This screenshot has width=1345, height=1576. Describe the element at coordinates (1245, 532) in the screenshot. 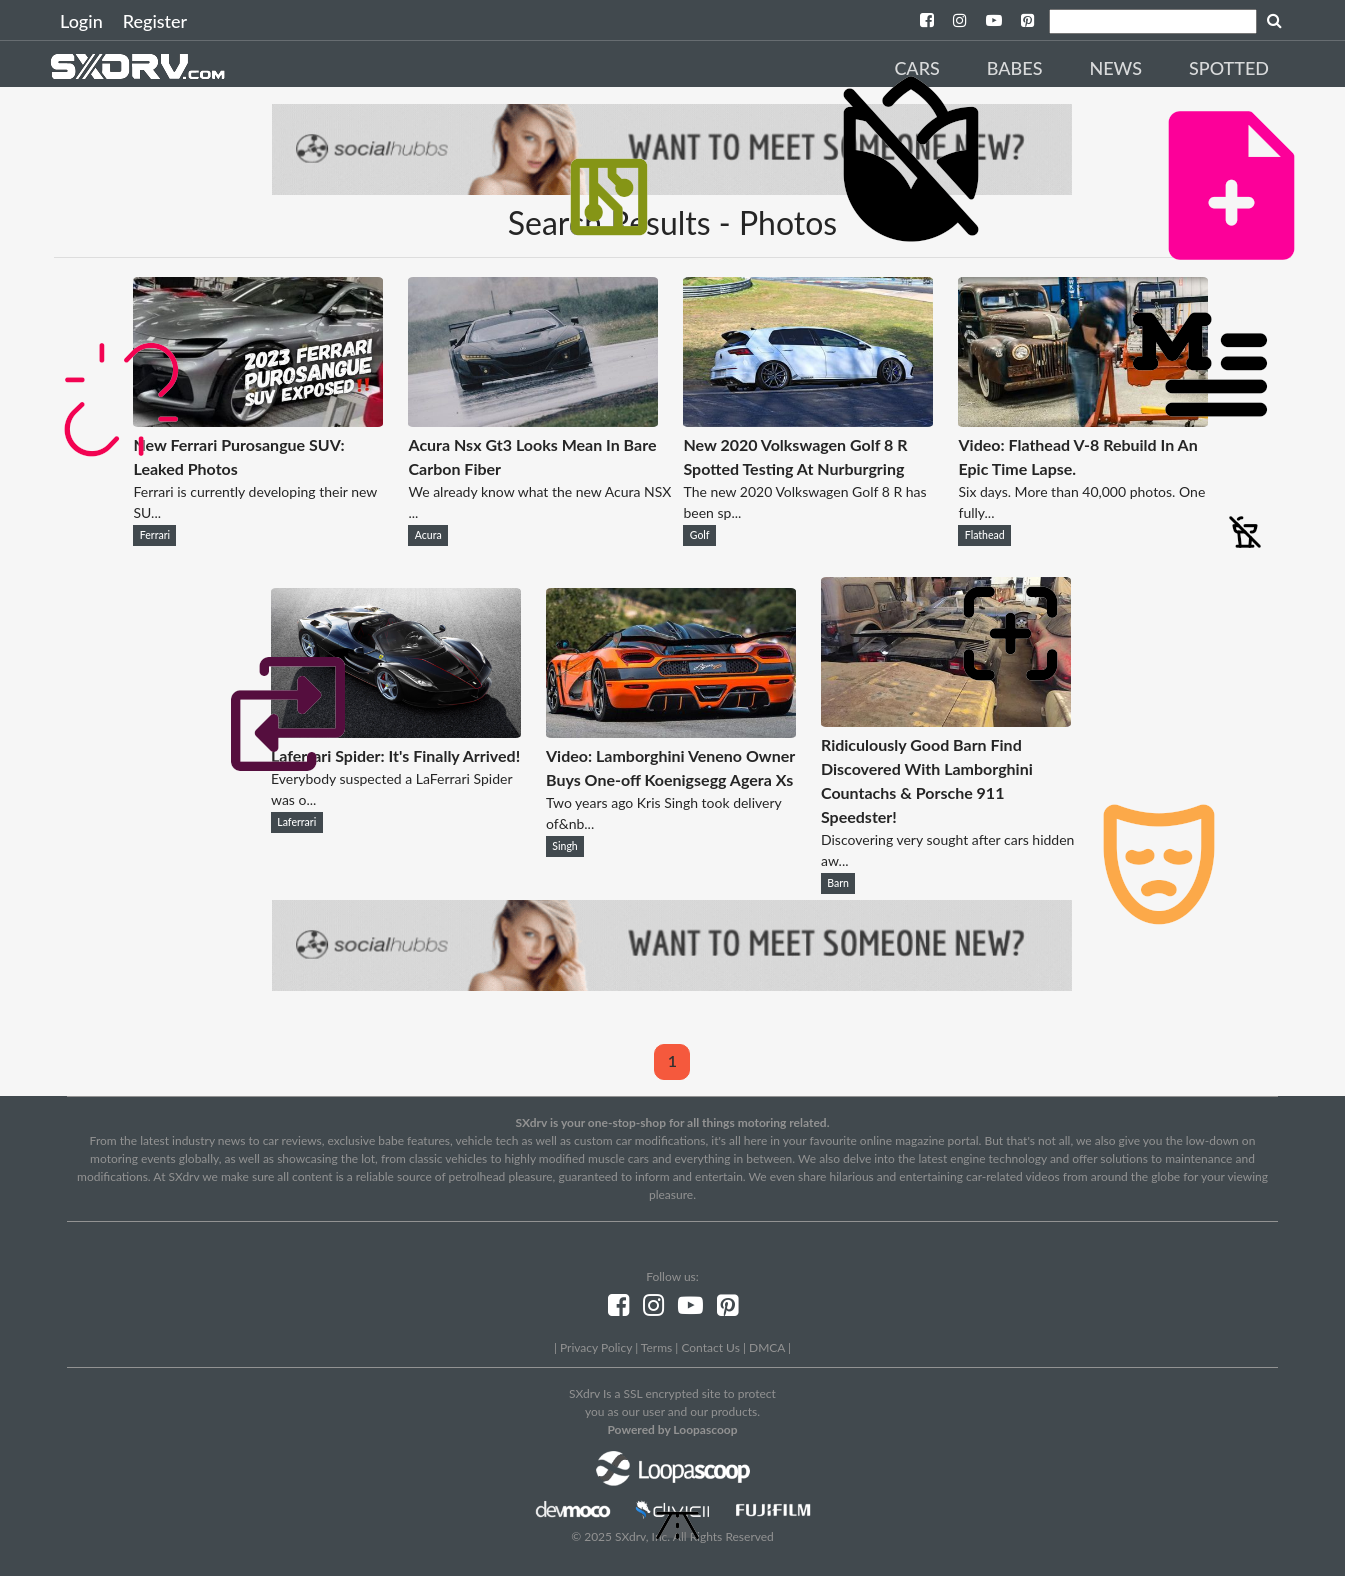

I see `presentation mode disabled` at that location.